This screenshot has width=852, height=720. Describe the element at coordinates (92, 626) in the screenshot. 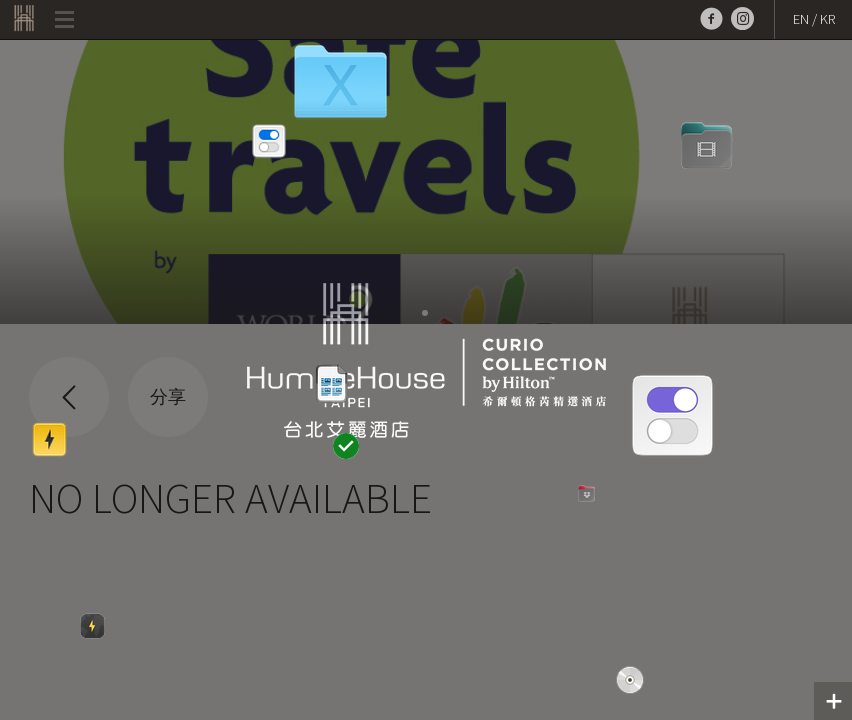

I see `access keyboard shortcuts settings for web browser` at that location.